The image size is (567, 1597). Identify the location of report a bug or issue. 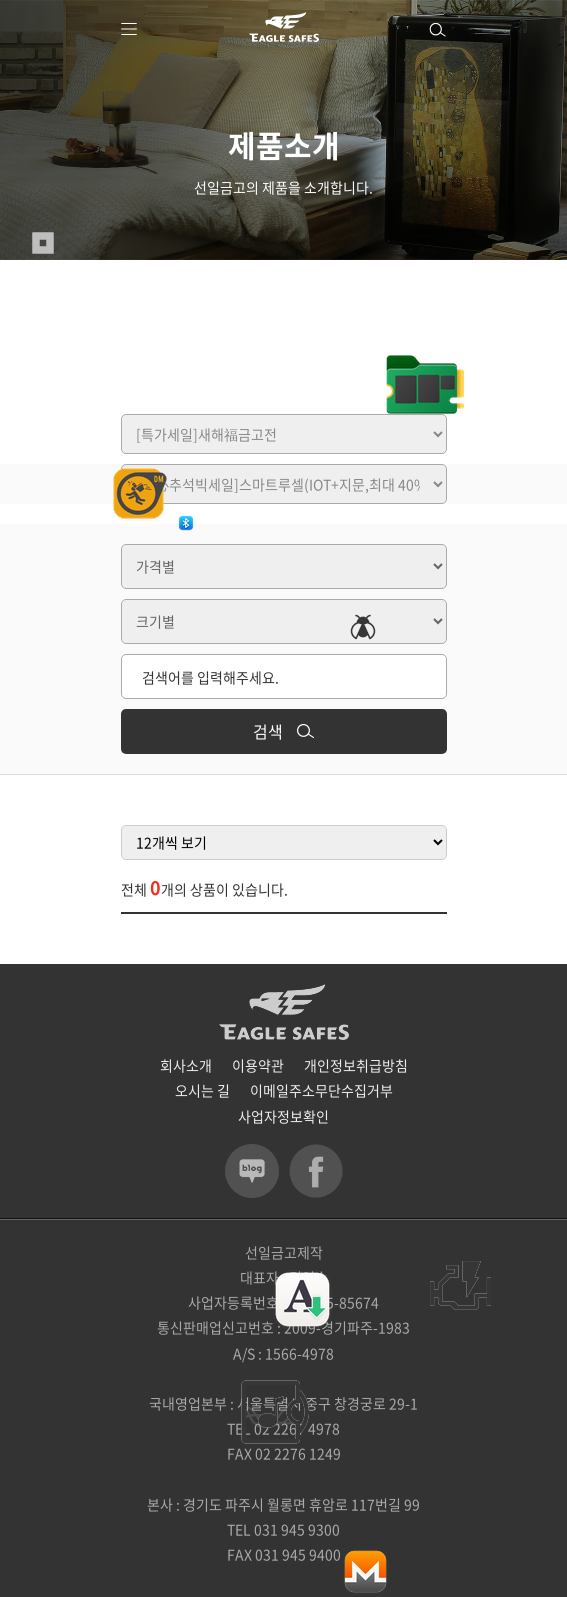
(363, 627).